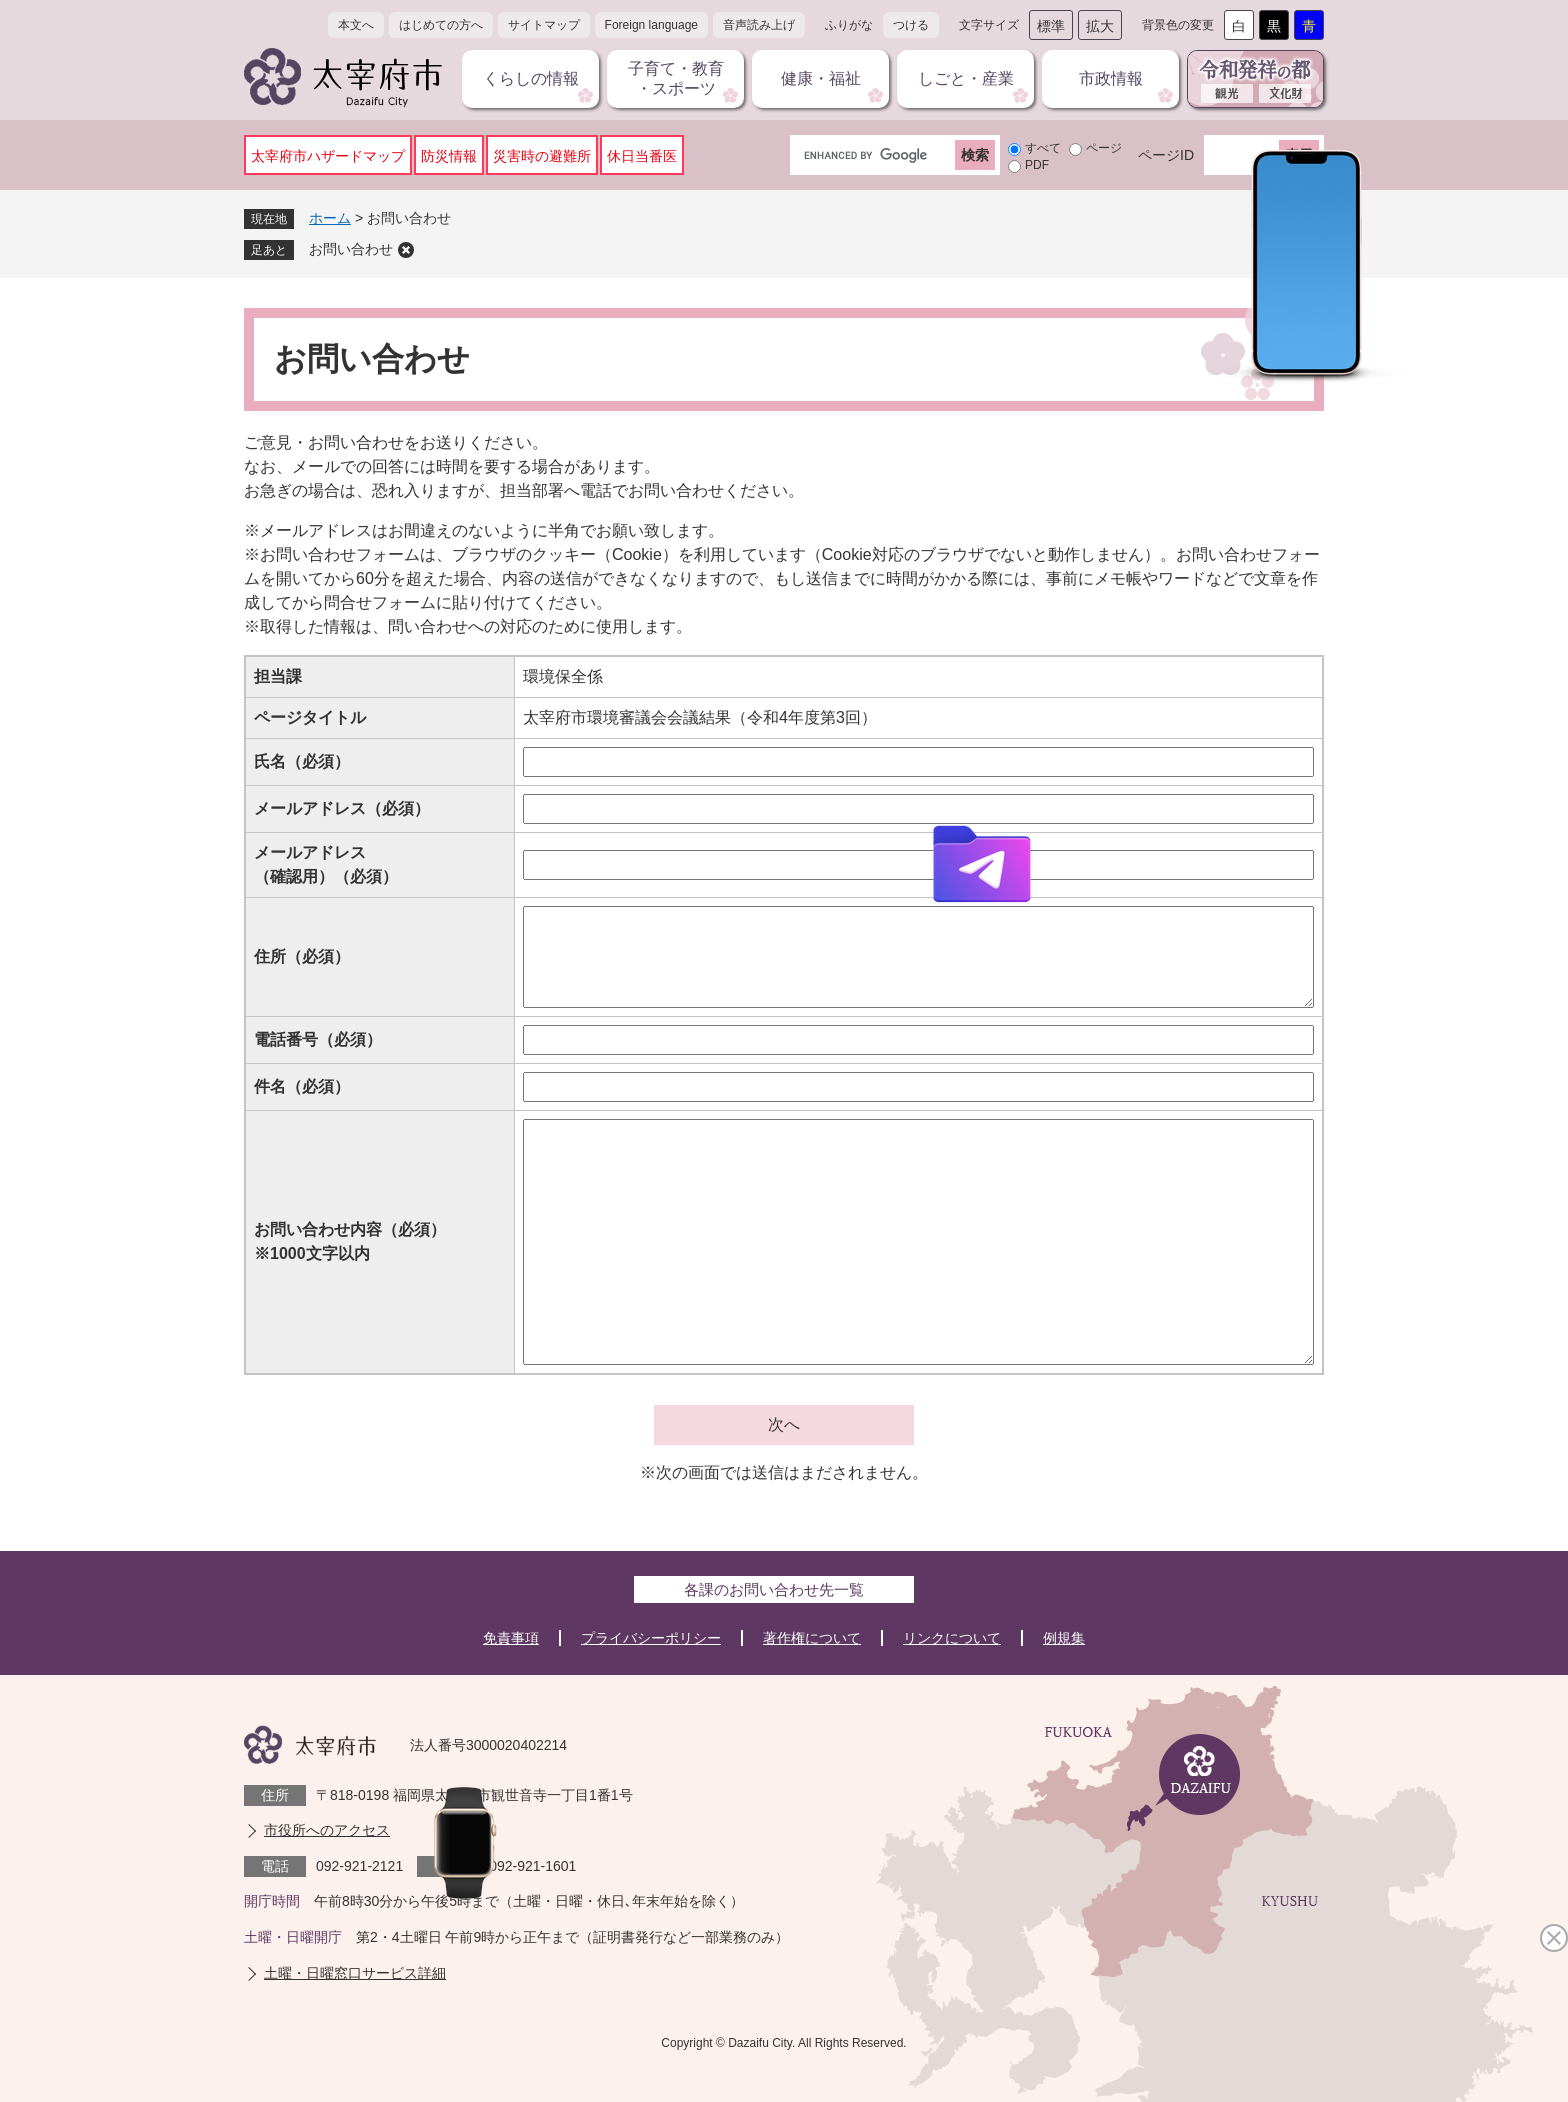 This screenshot has height=2102, width=1568. Describe the element at coordinates (981, 866) in the screenshot. I see `open telegram downloads folder` at that location.